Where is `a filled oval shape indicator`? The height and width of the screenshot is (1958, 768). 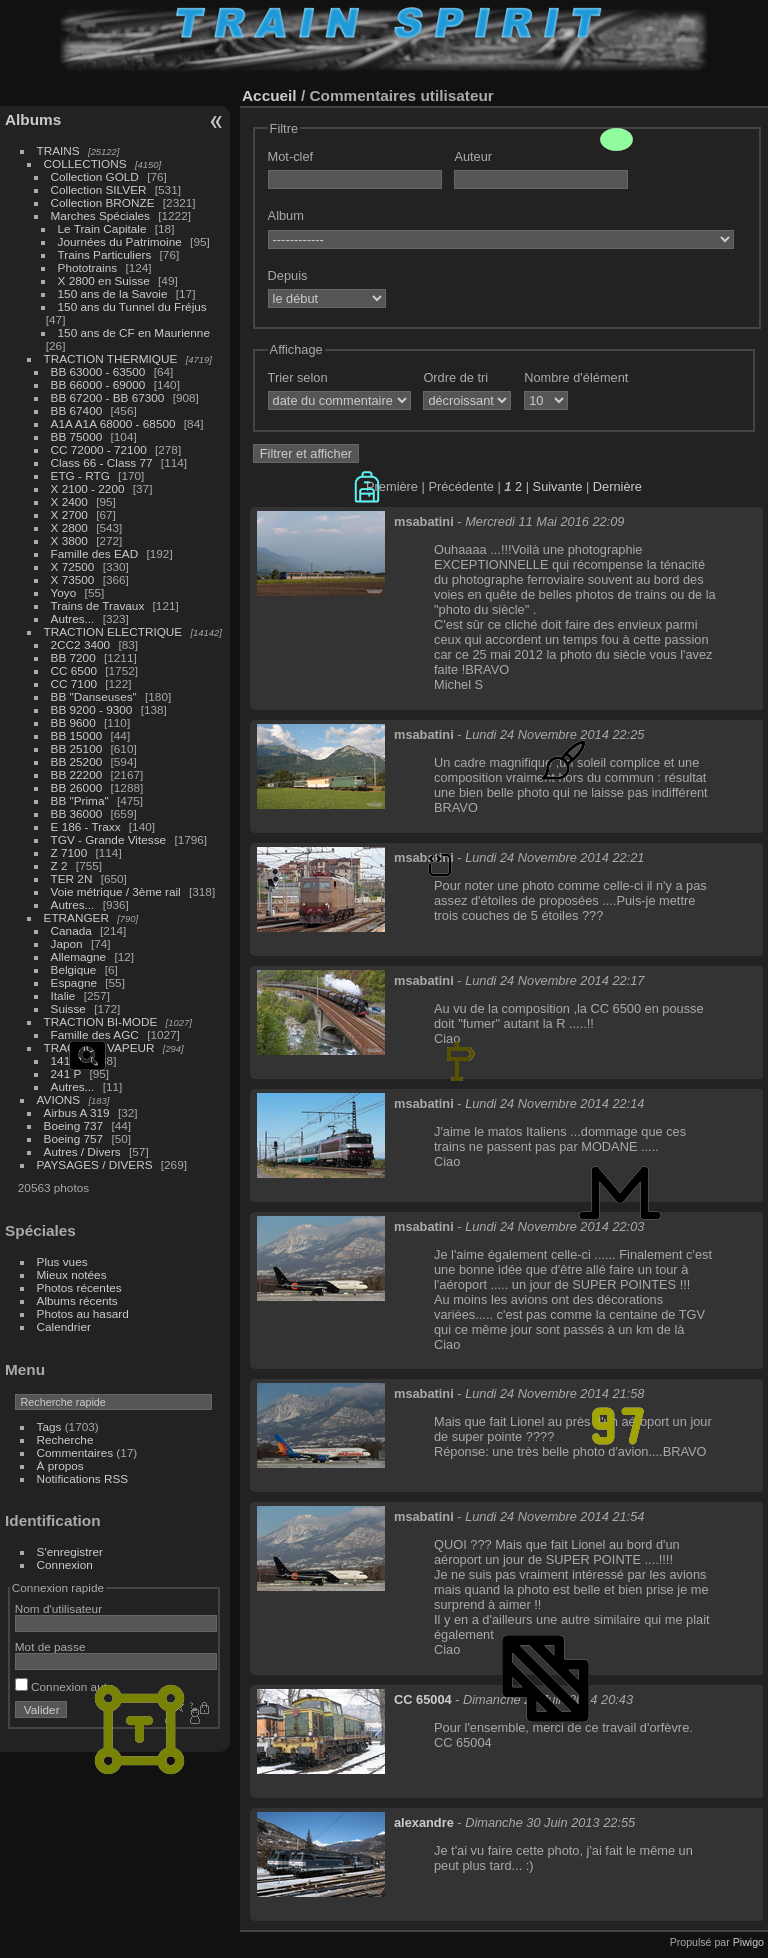 a filled oval shape indicator is located at coordinates (616, 139).